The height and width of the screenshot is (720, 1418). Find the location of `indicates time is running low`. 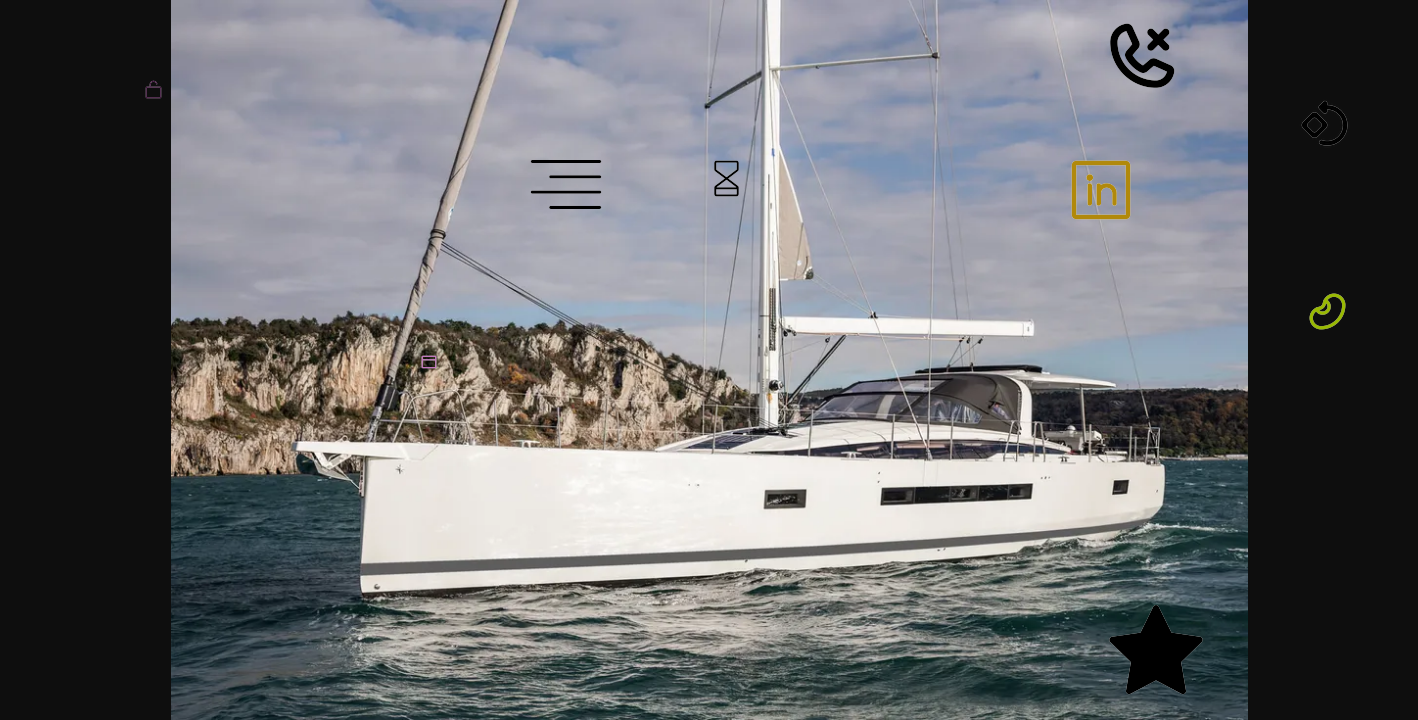

indicates time is running low is located at coordinates (726, 178).